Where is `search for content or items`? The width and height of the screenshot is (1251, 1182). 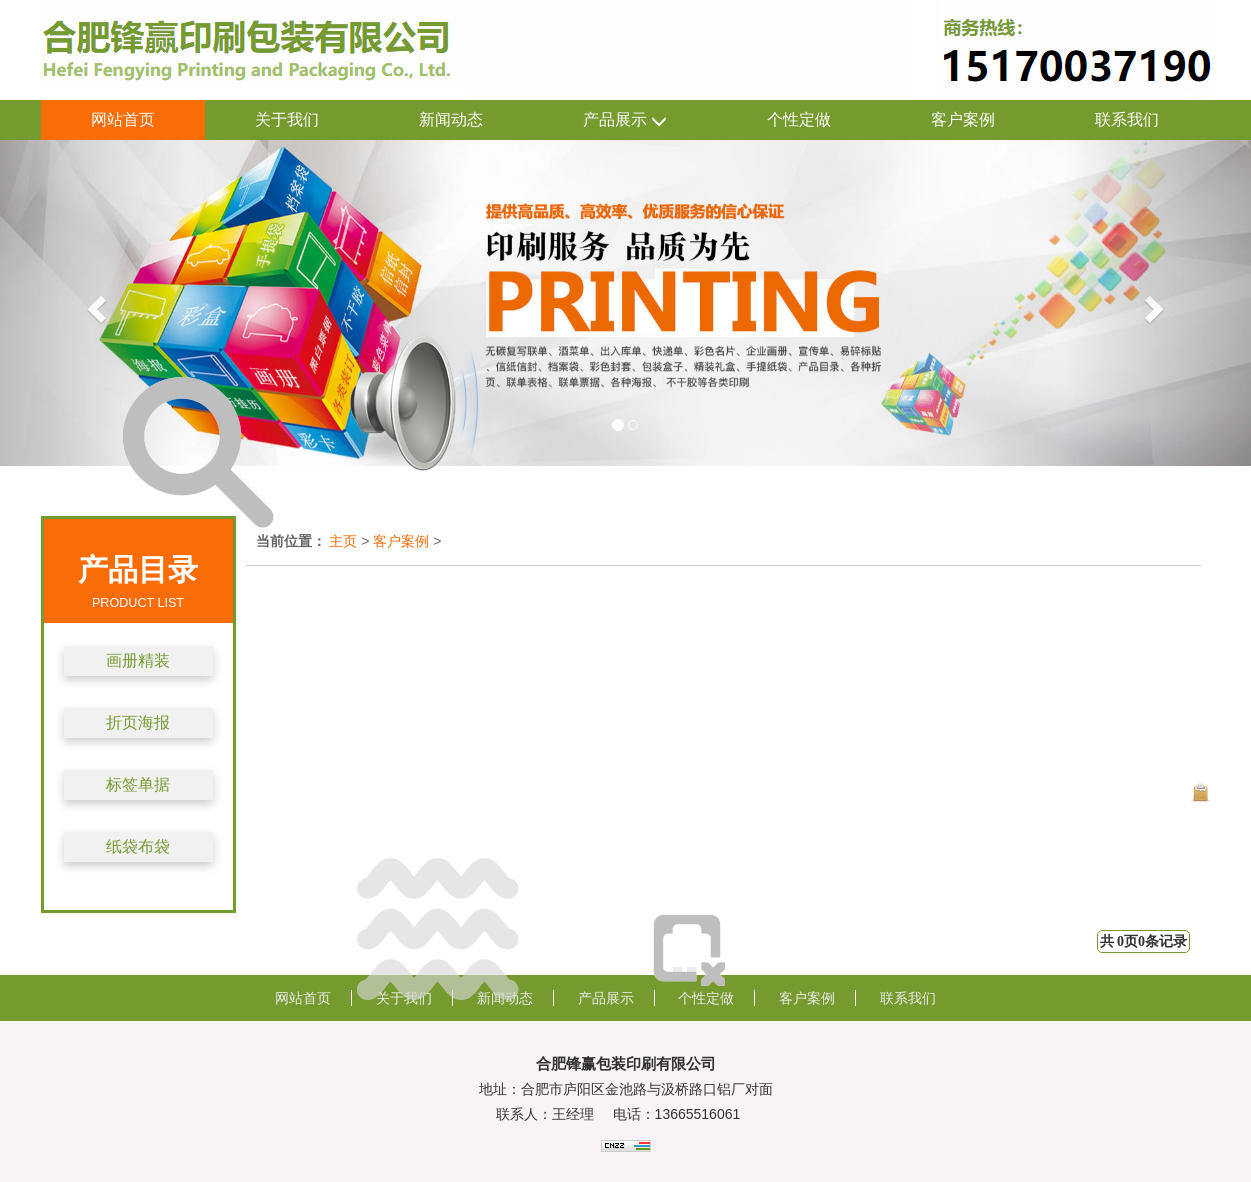 search for content or items is located at coordinates (198, 452).